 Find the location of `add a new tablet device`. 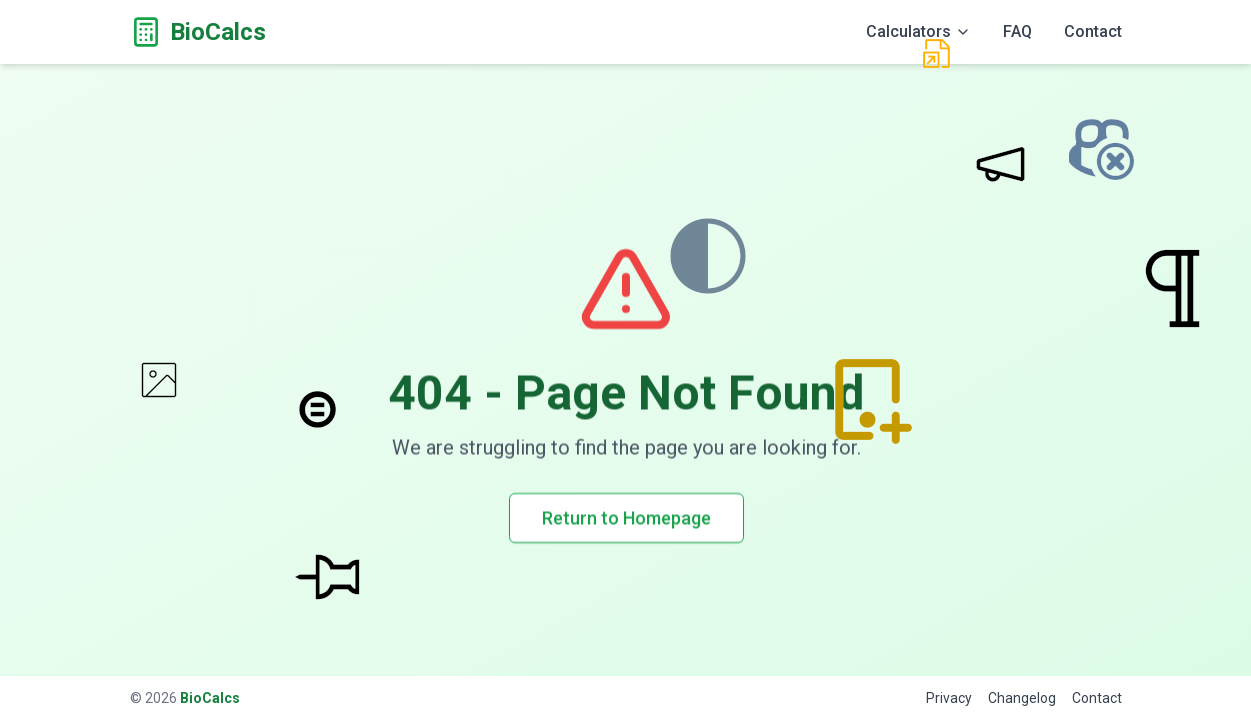

add a new tablet device is located at coordinates (867, 399).